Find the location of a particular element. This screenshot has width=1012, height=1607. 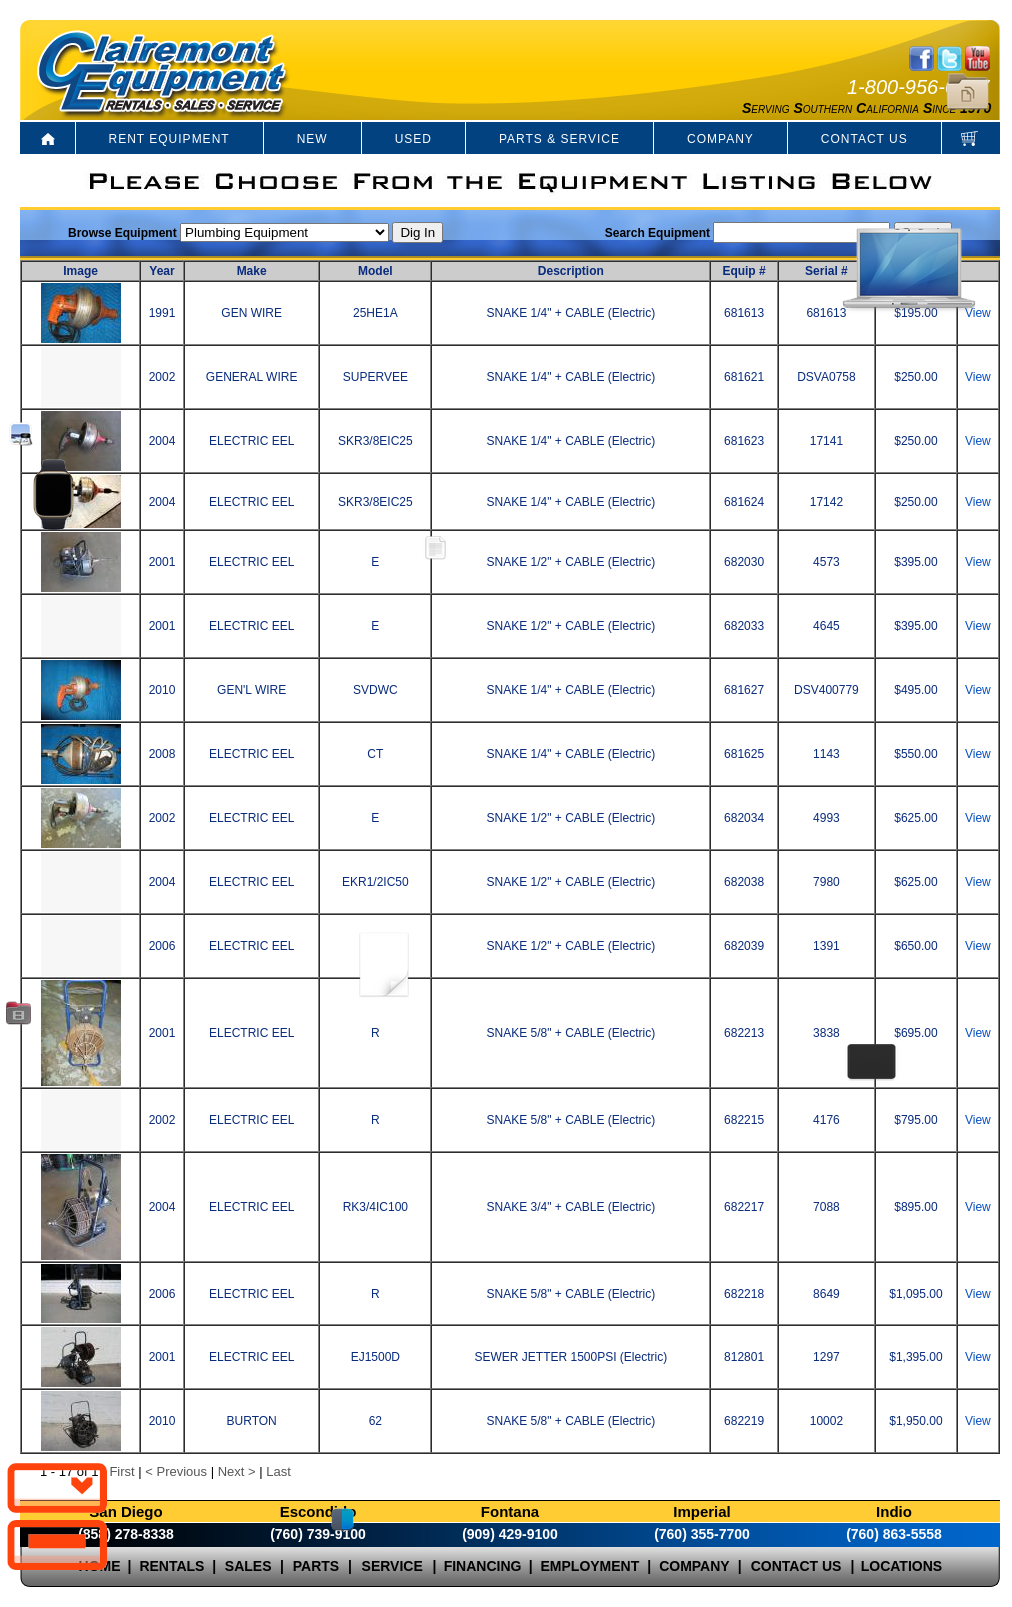

a blank document or stationery template is located at coordinates (384, 966).